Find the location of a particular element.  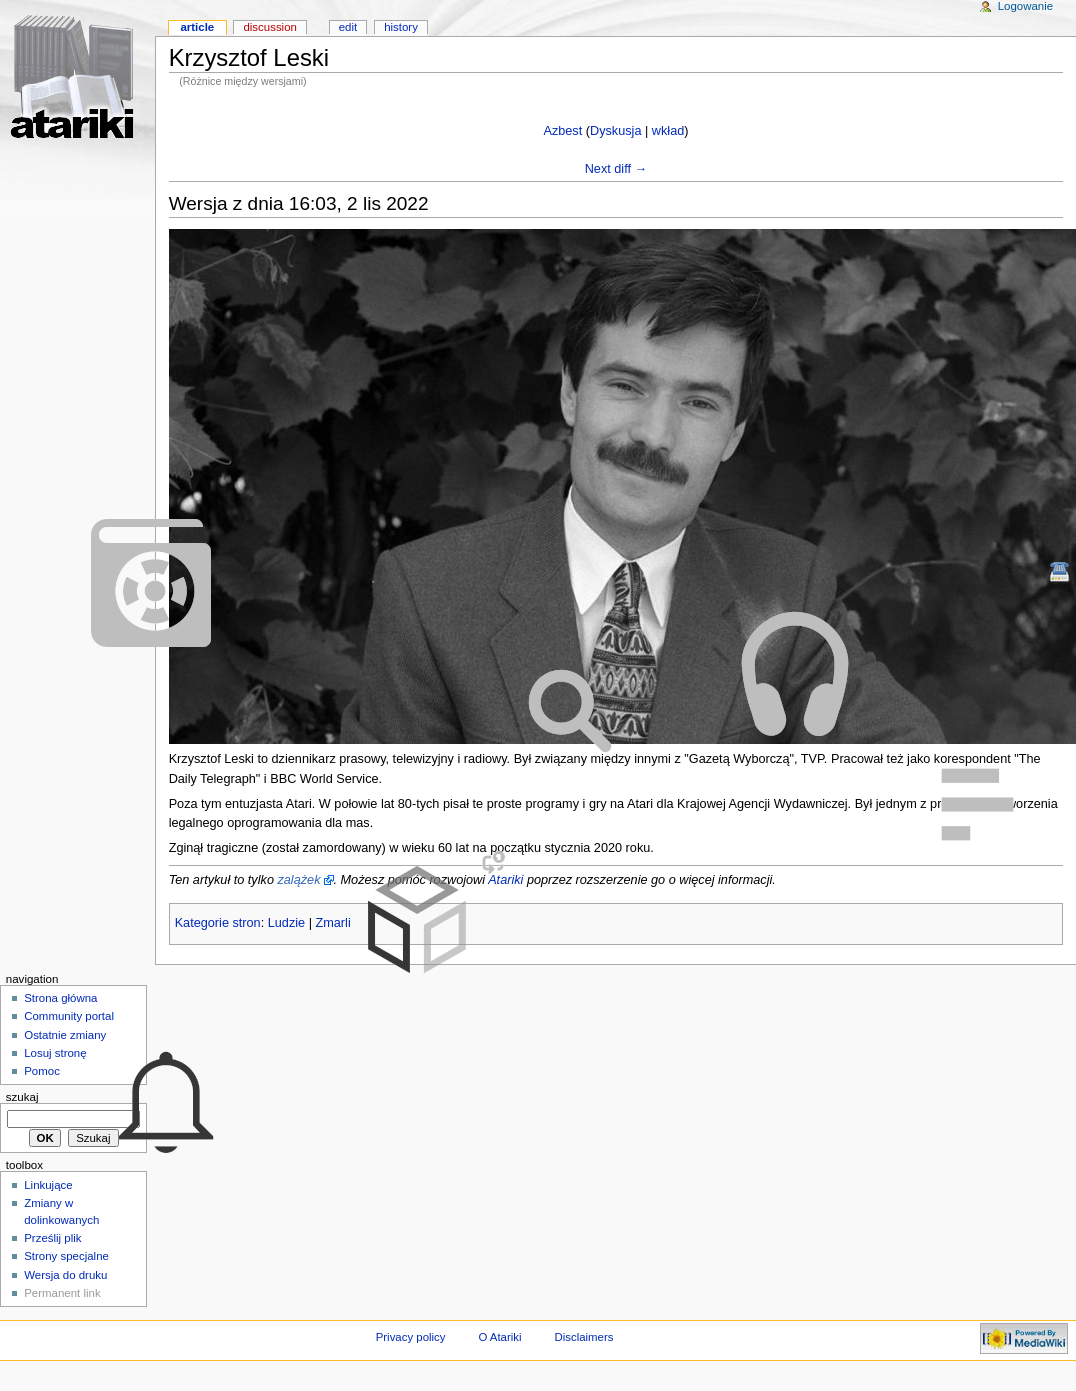

access notification settings is located at coordinates (166, 1099).